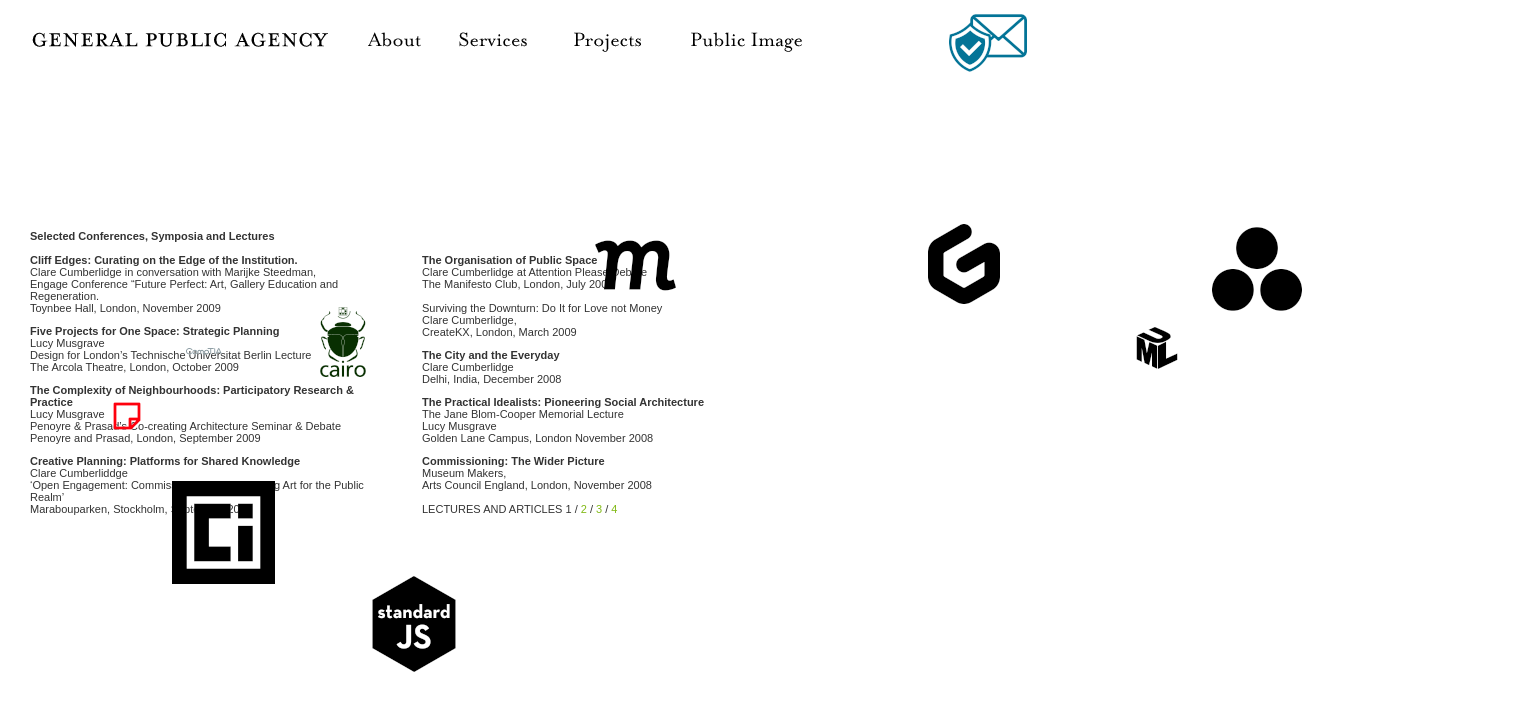 This screenshot has height=720, width=1536. I want to click on open gitpod cloud development environment, so click(964, 264).